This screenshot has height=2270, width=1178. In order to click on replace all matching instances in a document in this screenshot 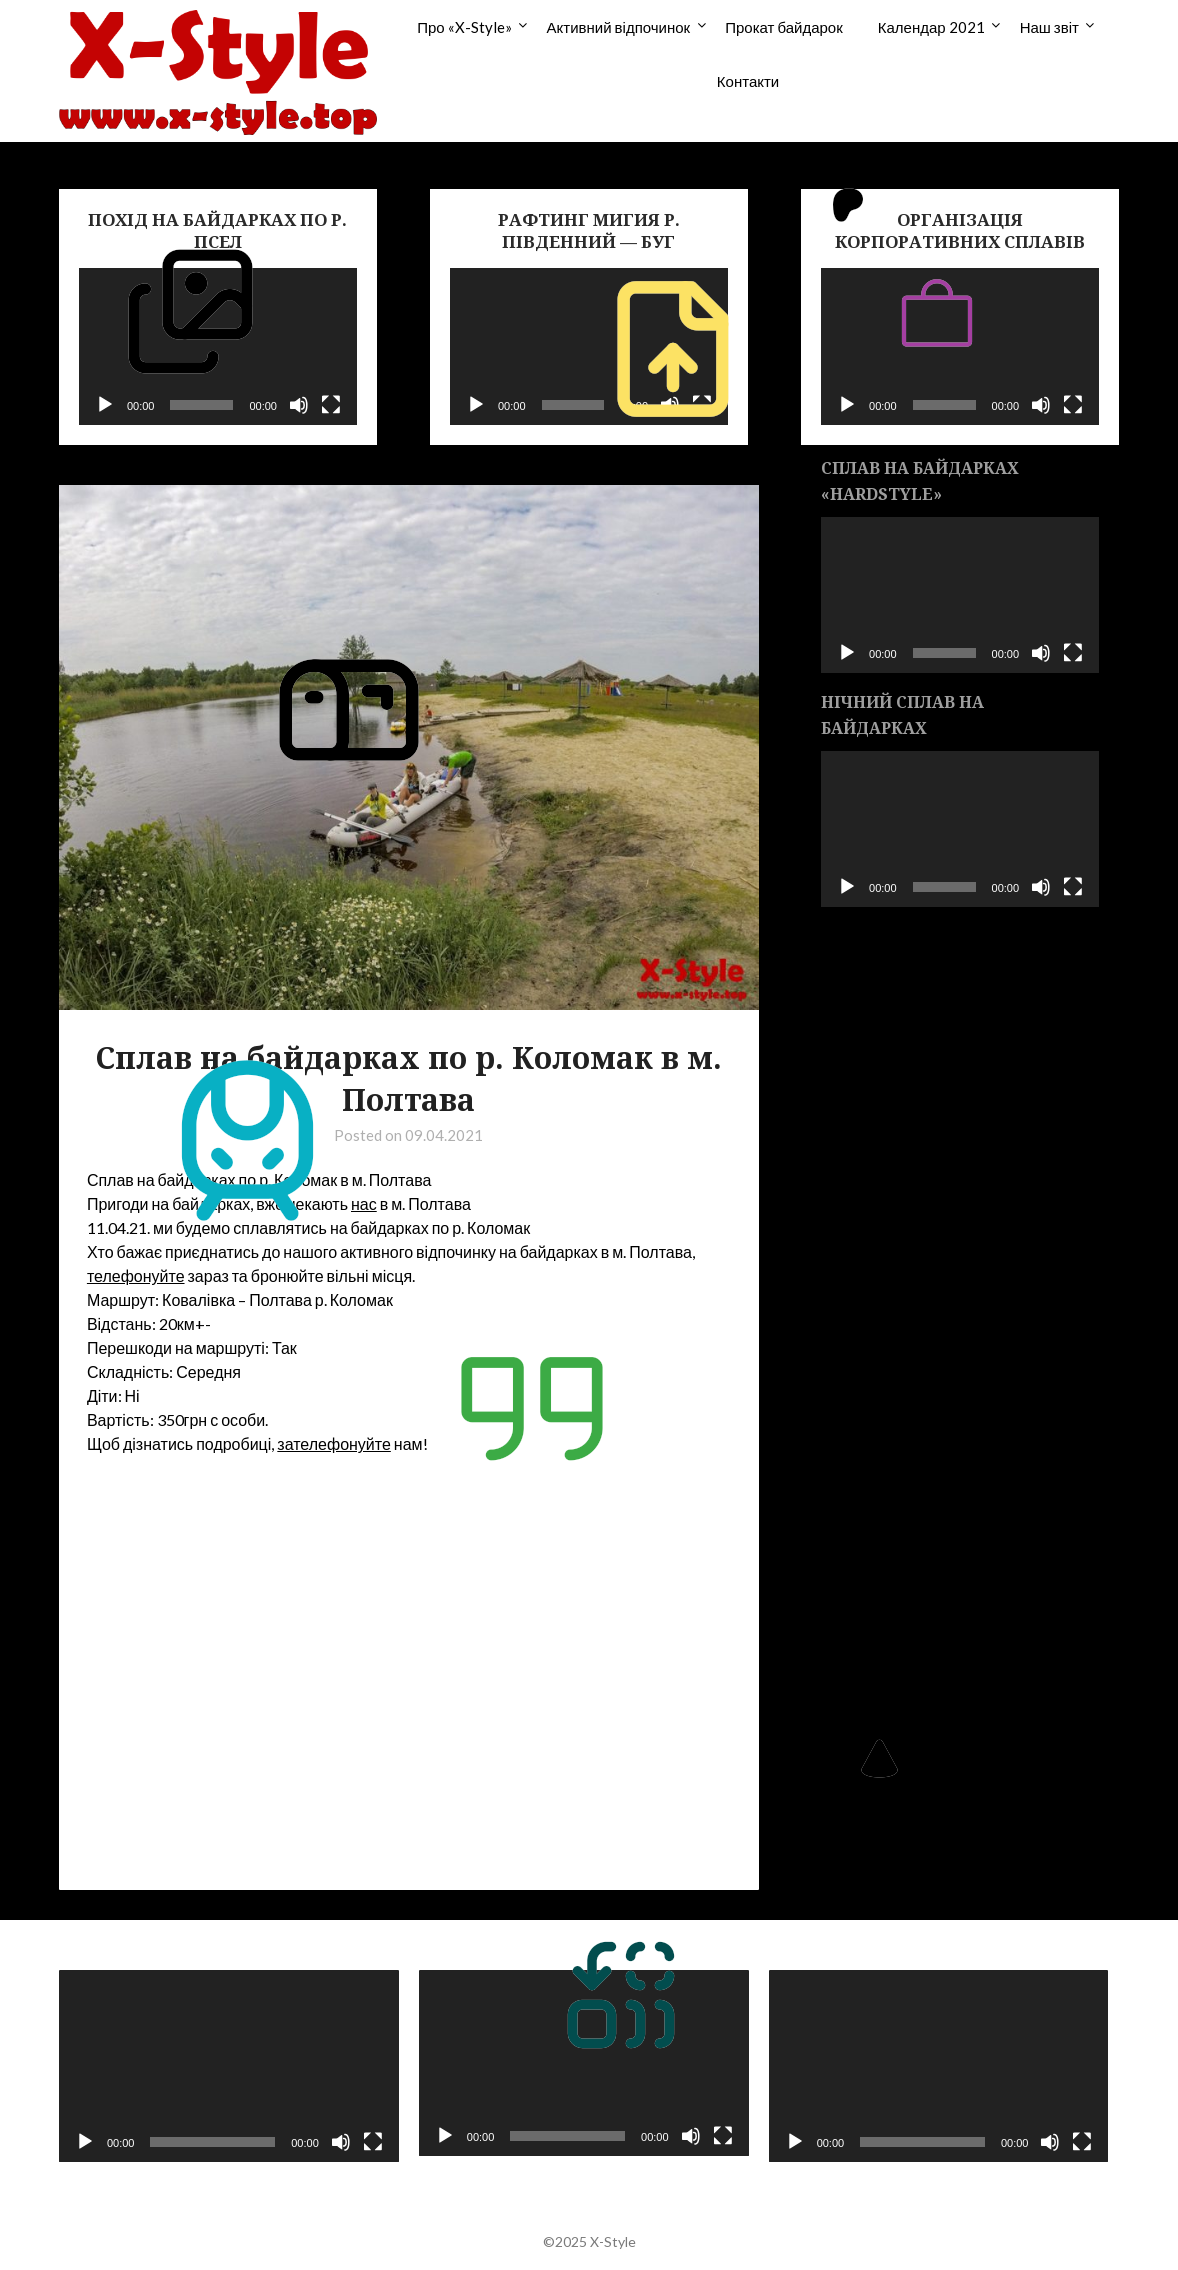, I will do `click(621, 1995)`.